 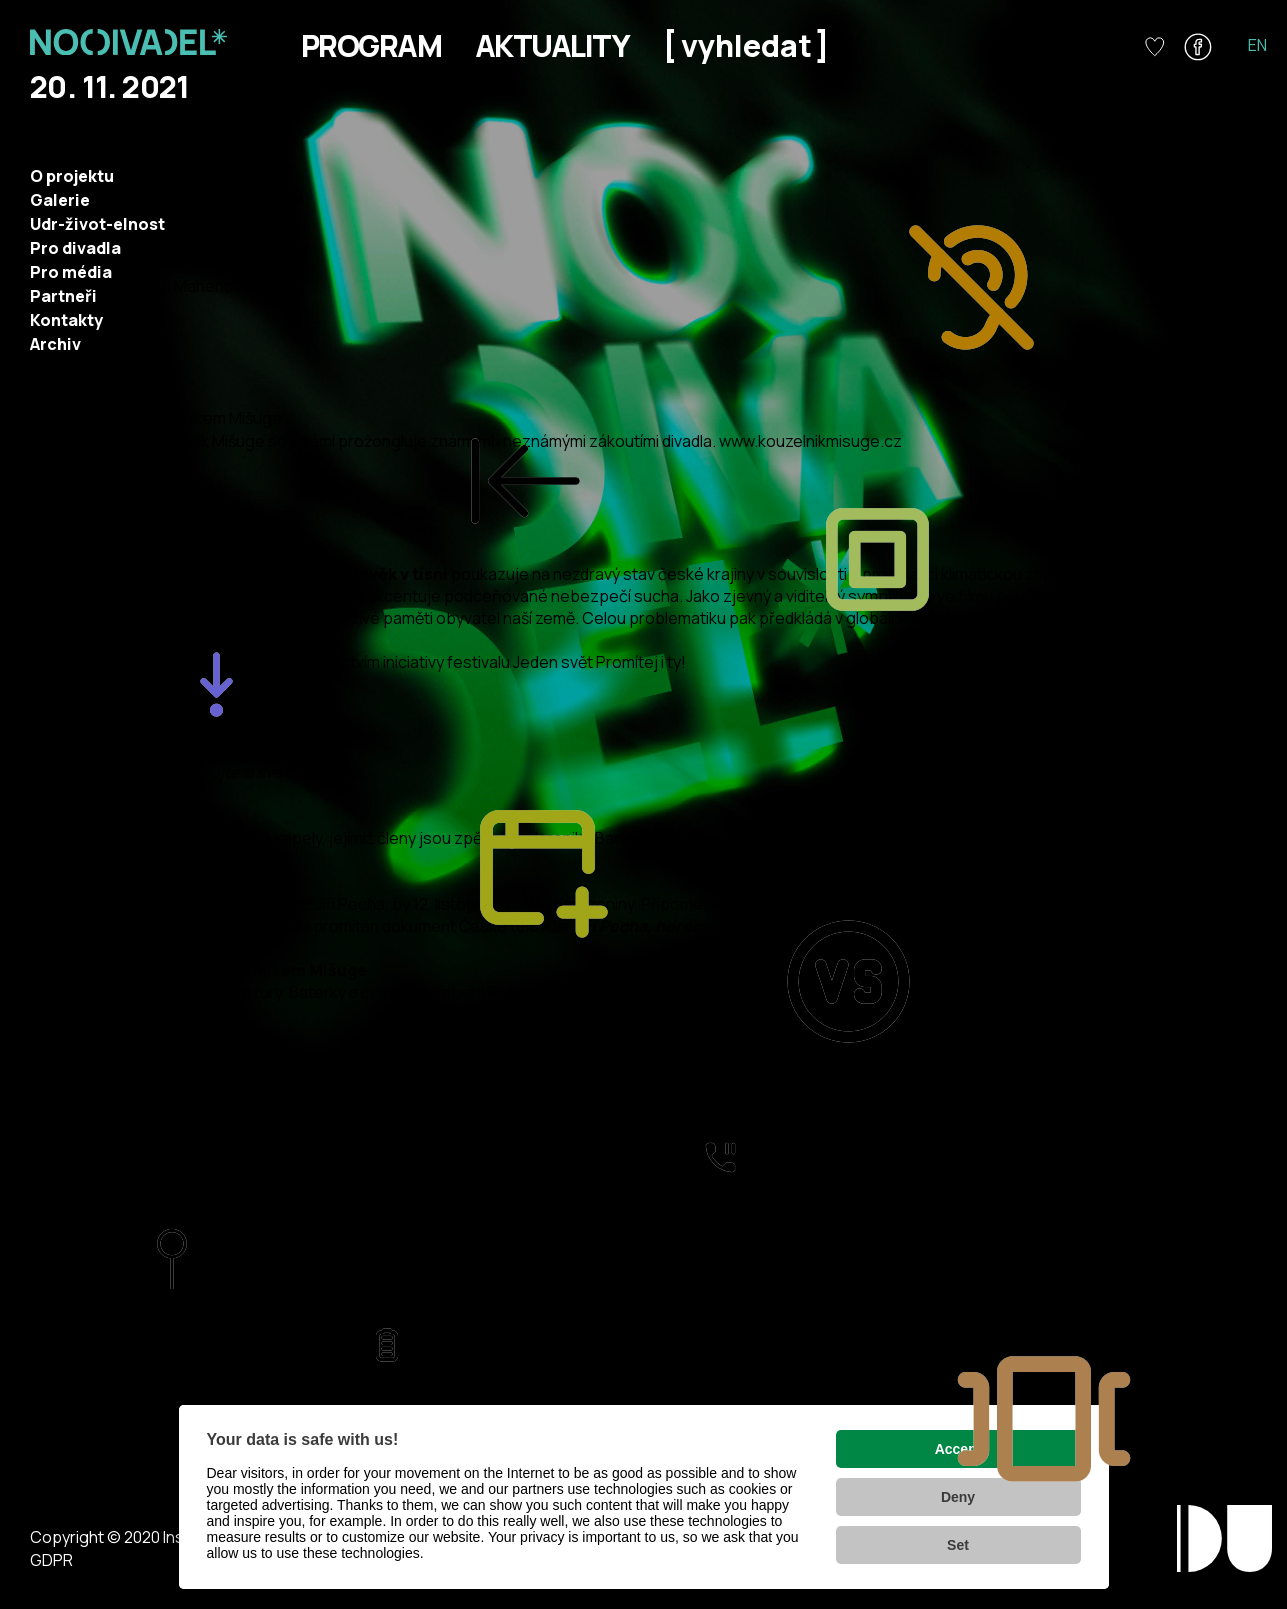 What do you see at coordinates (387, 1345) in the screenshot?
I see `indicates high battery level` at bounding box center [387, 1345].